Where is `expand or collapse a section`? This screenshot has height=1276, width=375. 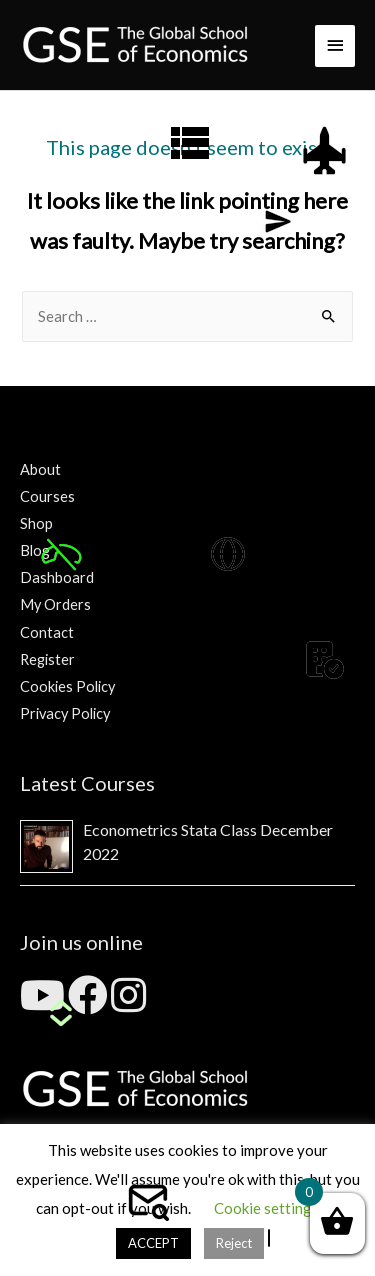 expand or collapse a section is located at coordinates (61, 1013).